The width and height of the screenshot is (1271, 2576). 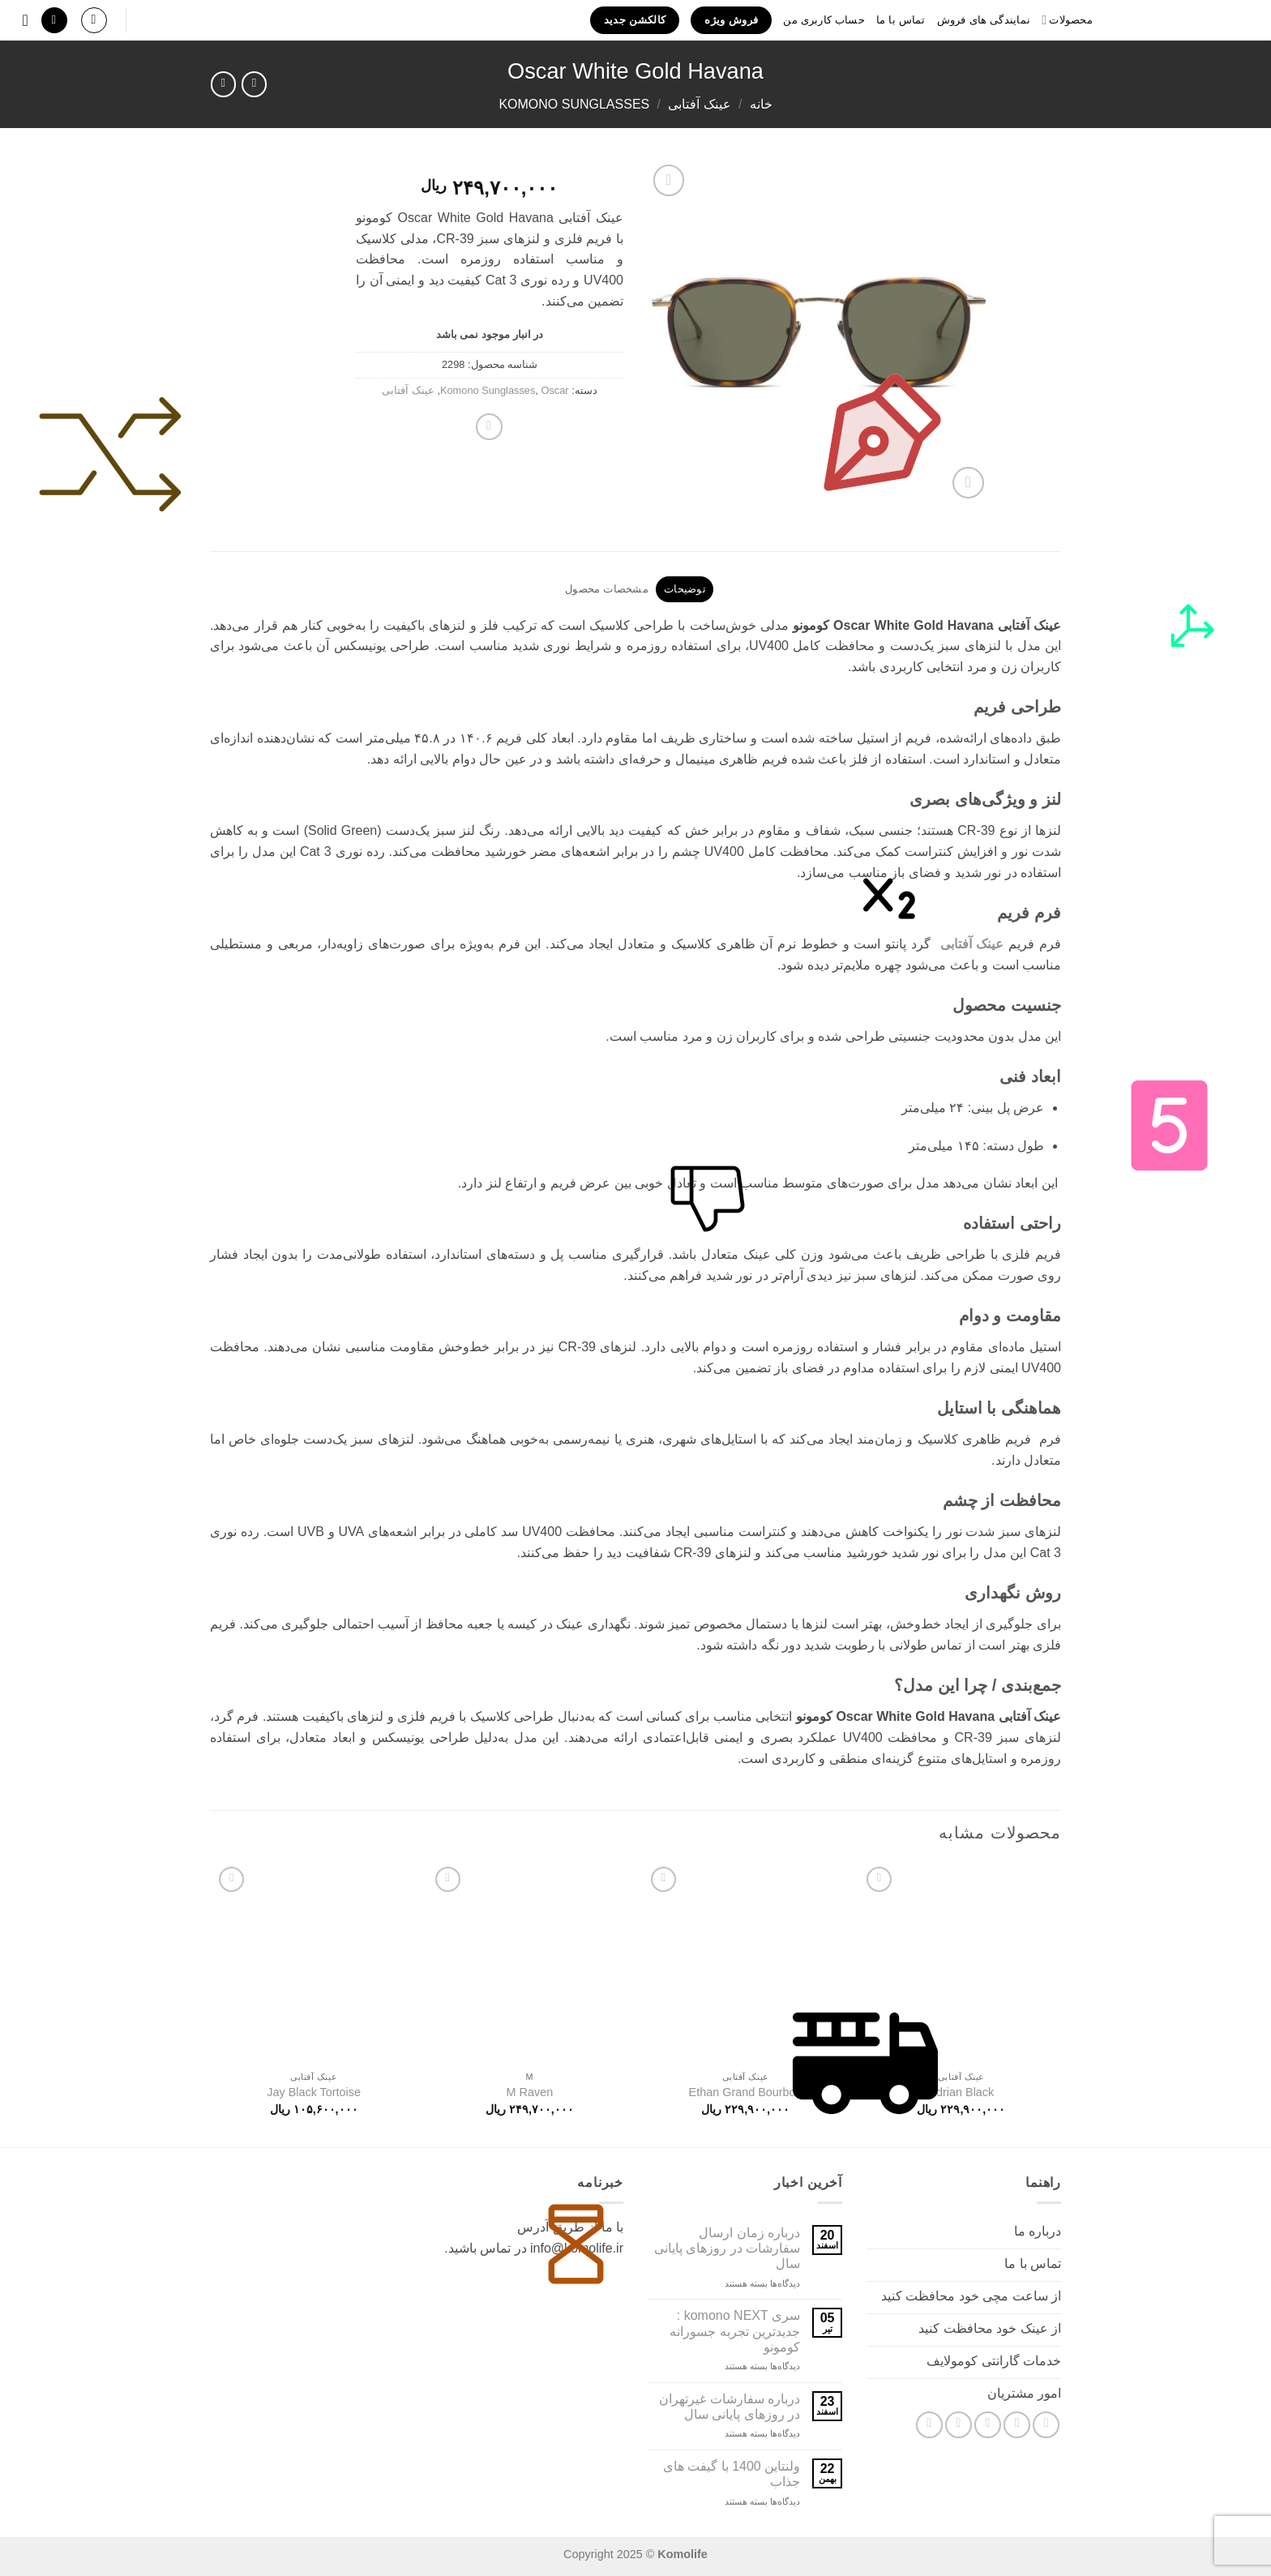 I want to click on access drawing or illustration tools, so click(x=875, y=439).